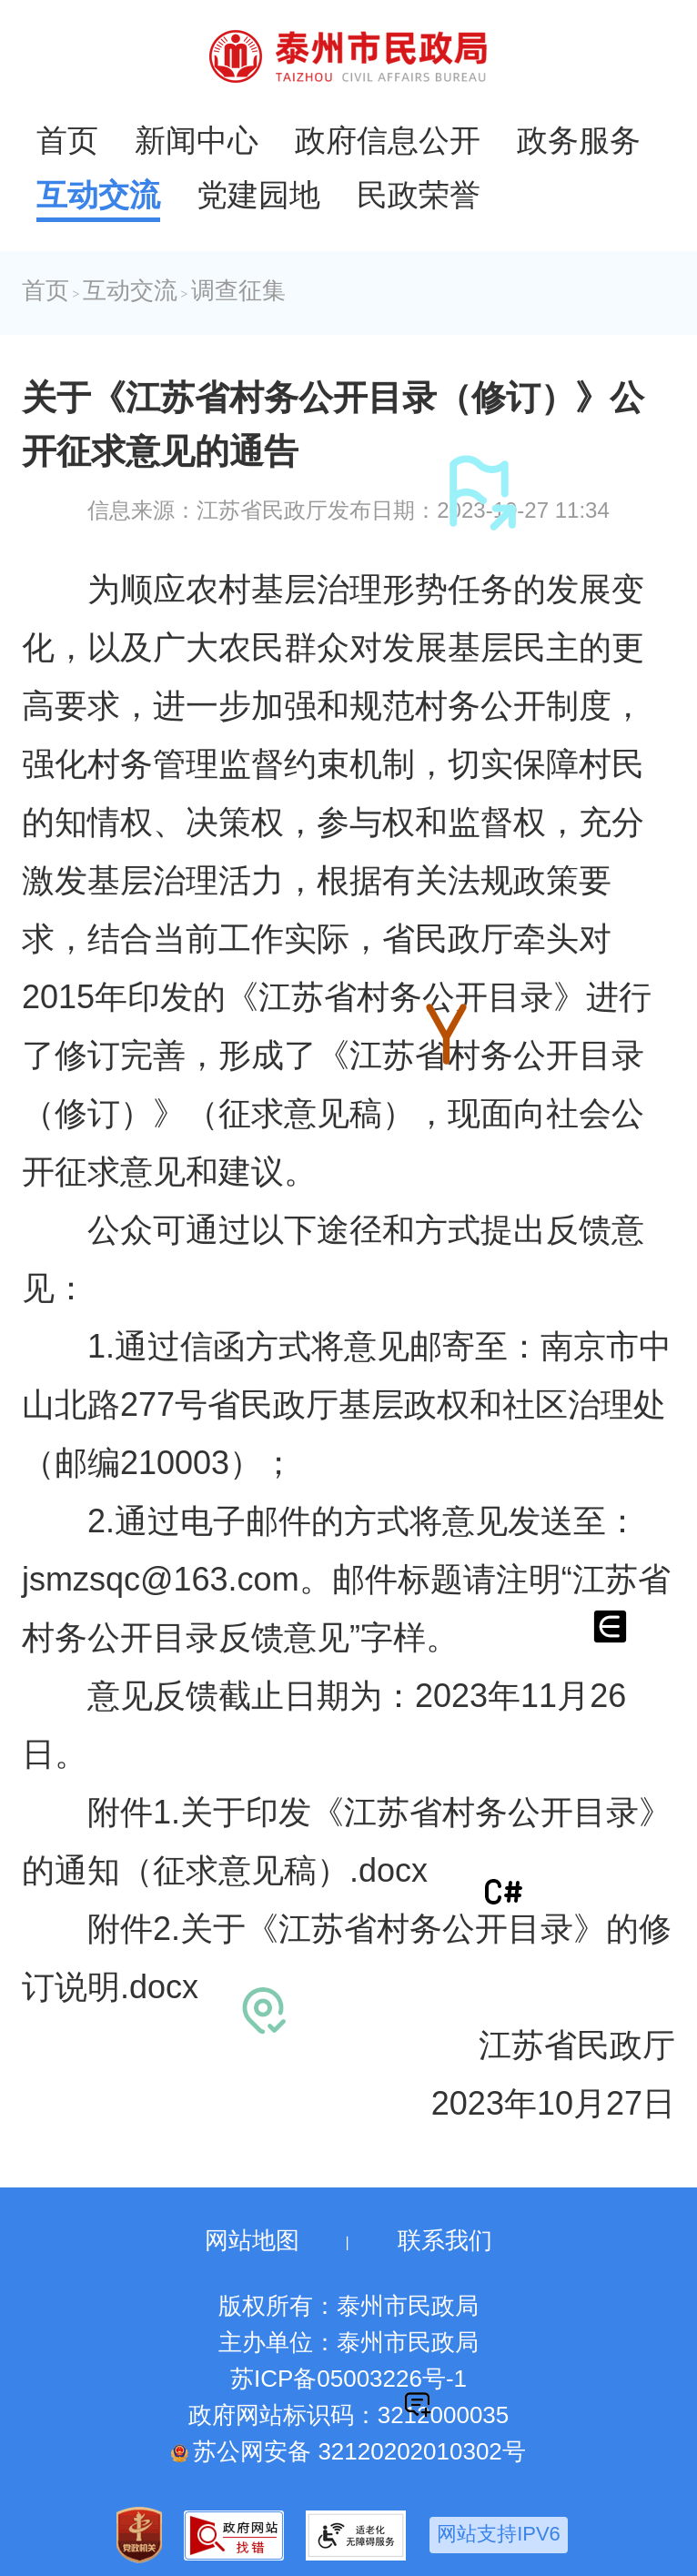 The height and width of the screenshot is (2576, 697). What do you see at coordinates (417, 2403) in the screenshot?
I see `compose a new message` at bounding box center [417, 2403].